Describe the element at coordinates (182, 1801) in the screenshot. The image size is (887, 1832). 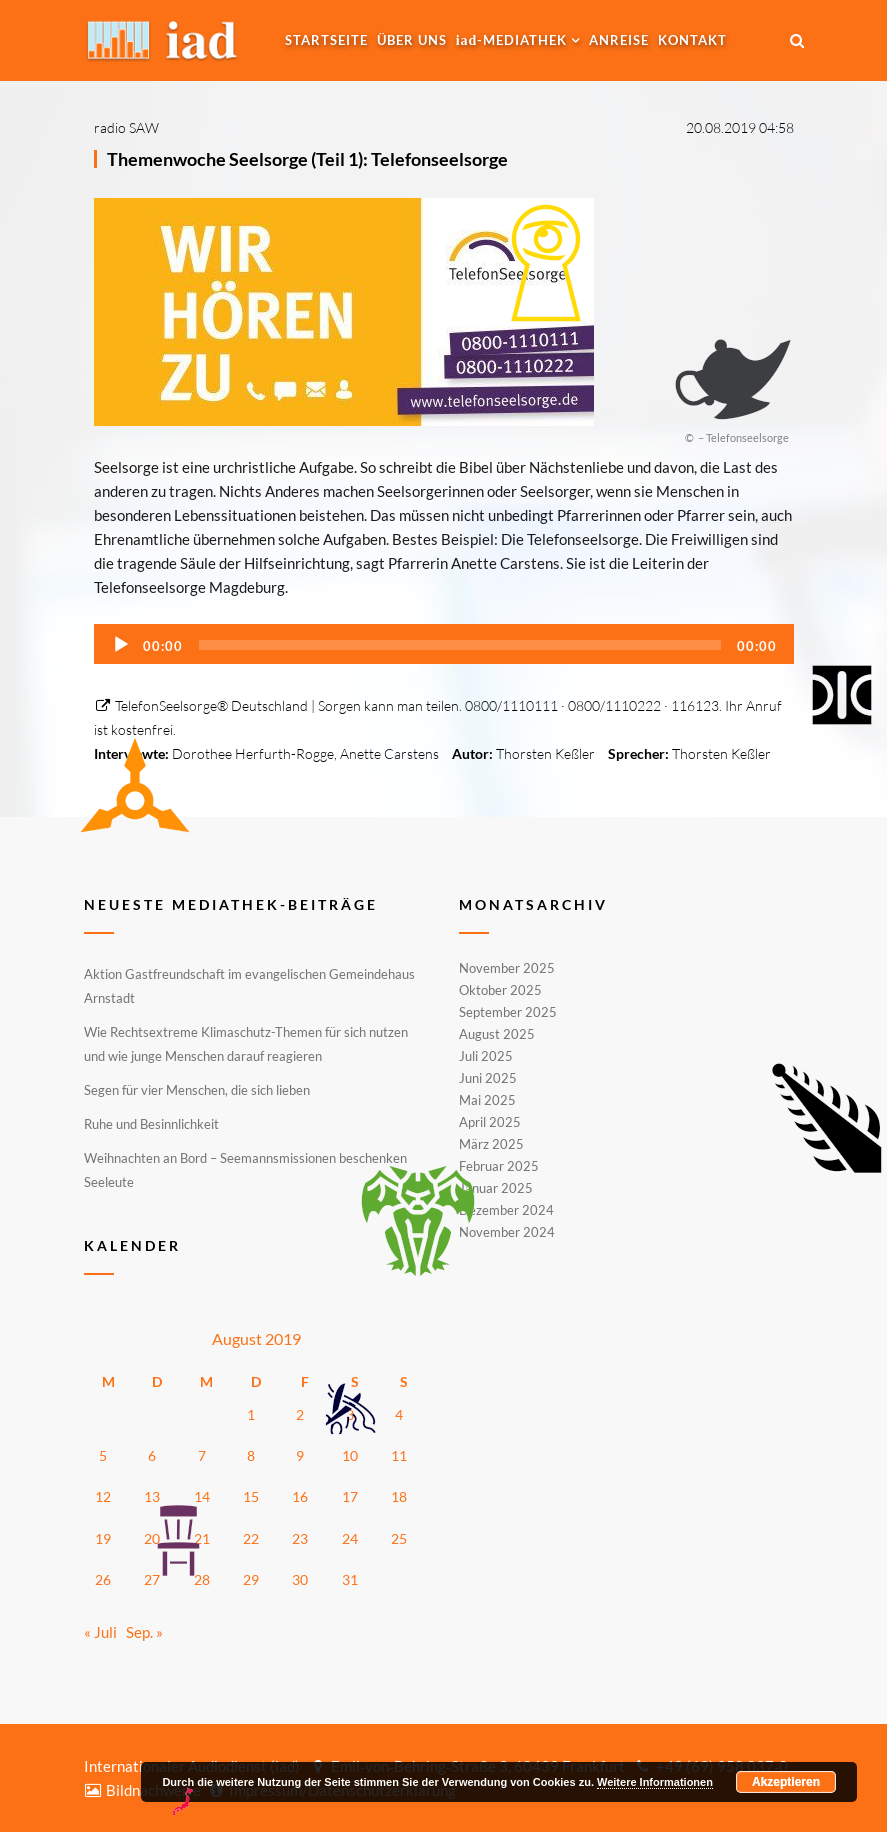
I see `select japan as your region or country` at that location.